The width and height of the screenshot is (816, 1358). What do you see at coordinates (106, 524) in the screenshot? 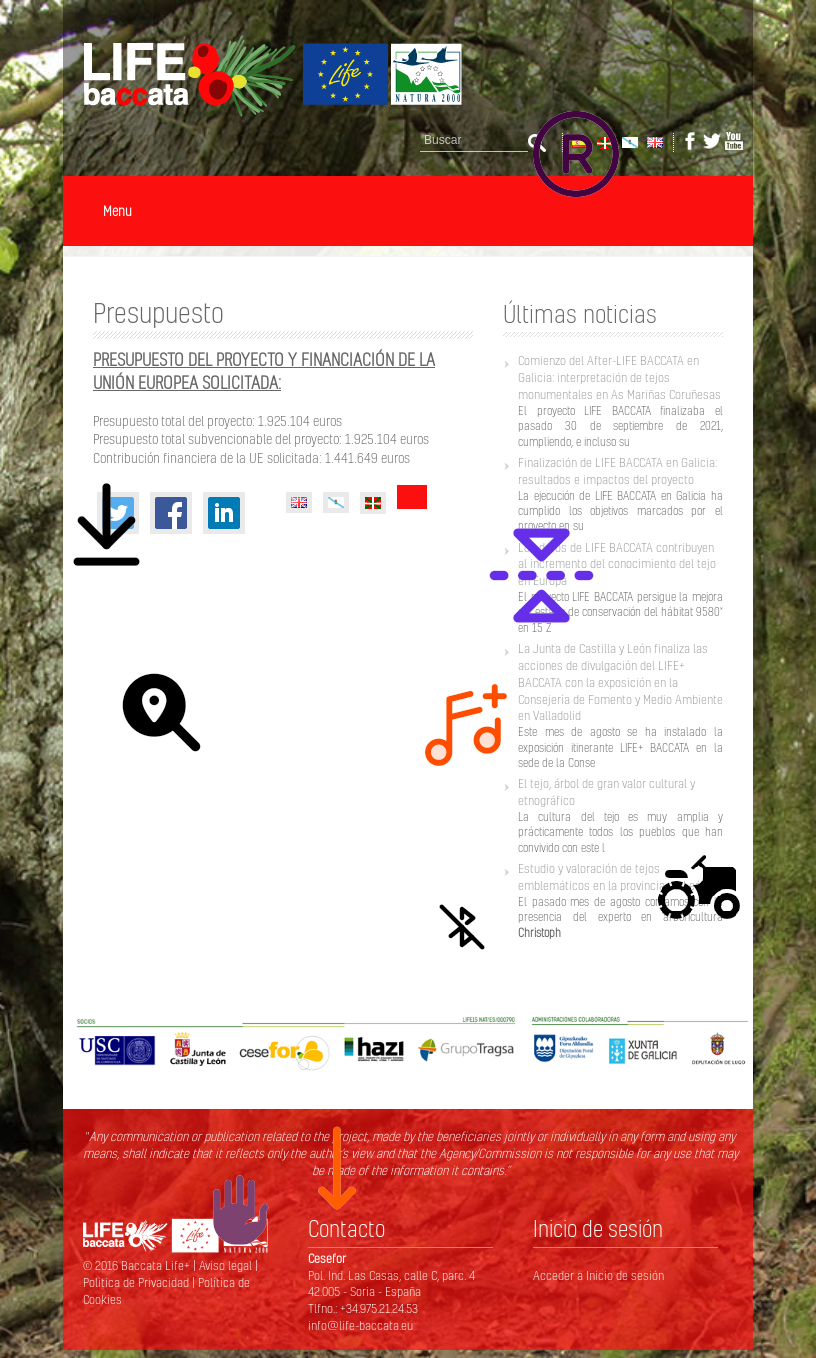
I see `download a file to your device` at bounding box center [106, 524].